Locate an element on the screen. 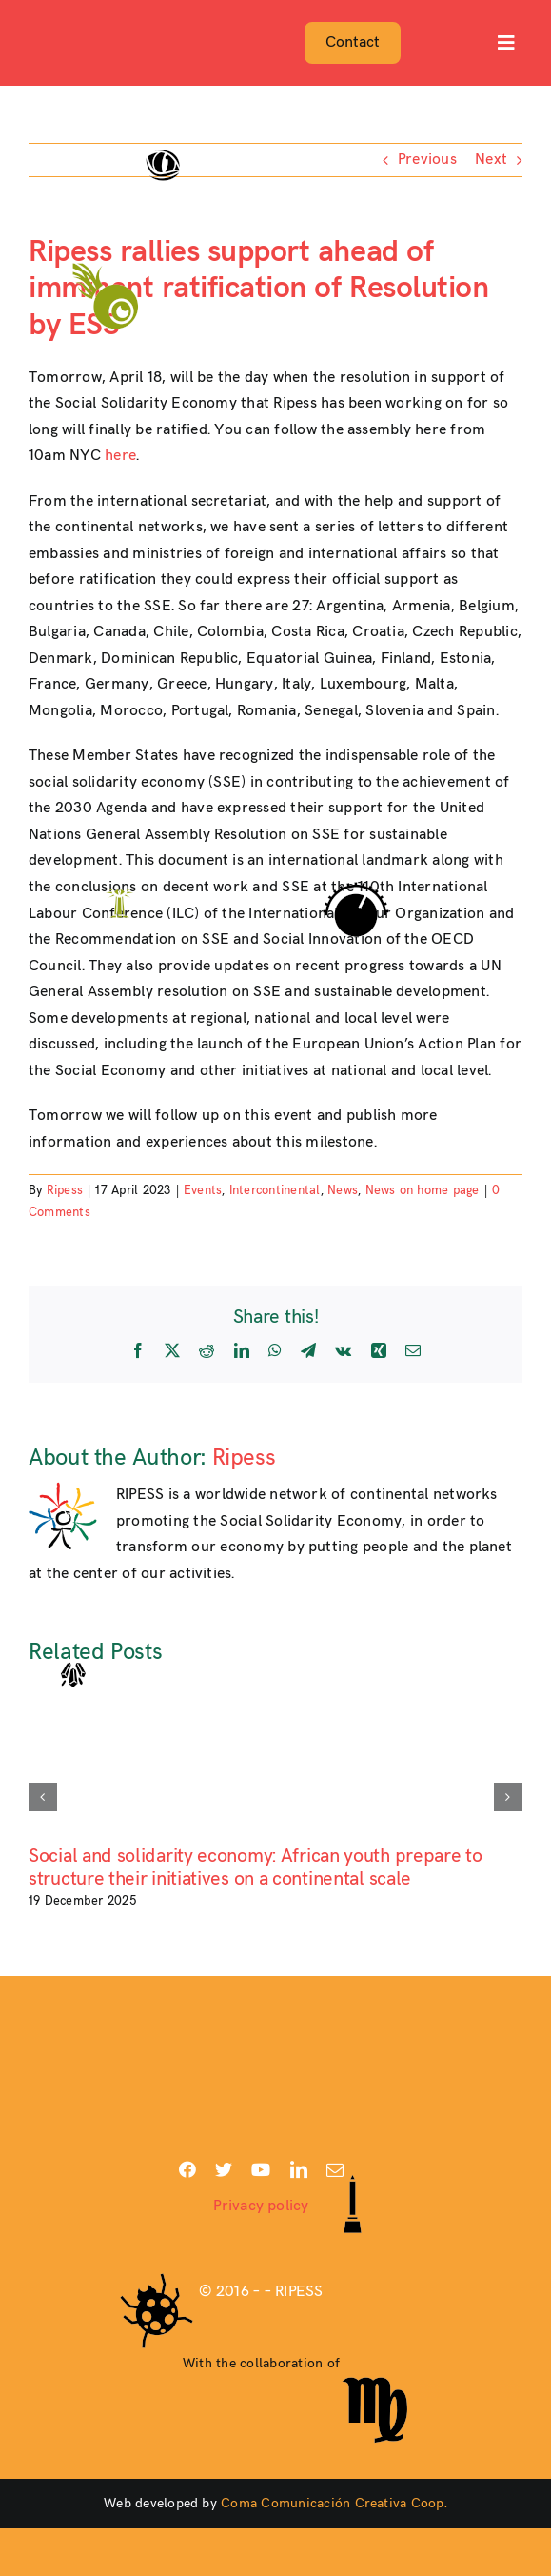  indicates an enemy stronghold or boss location is located at coordinates (119, 903).